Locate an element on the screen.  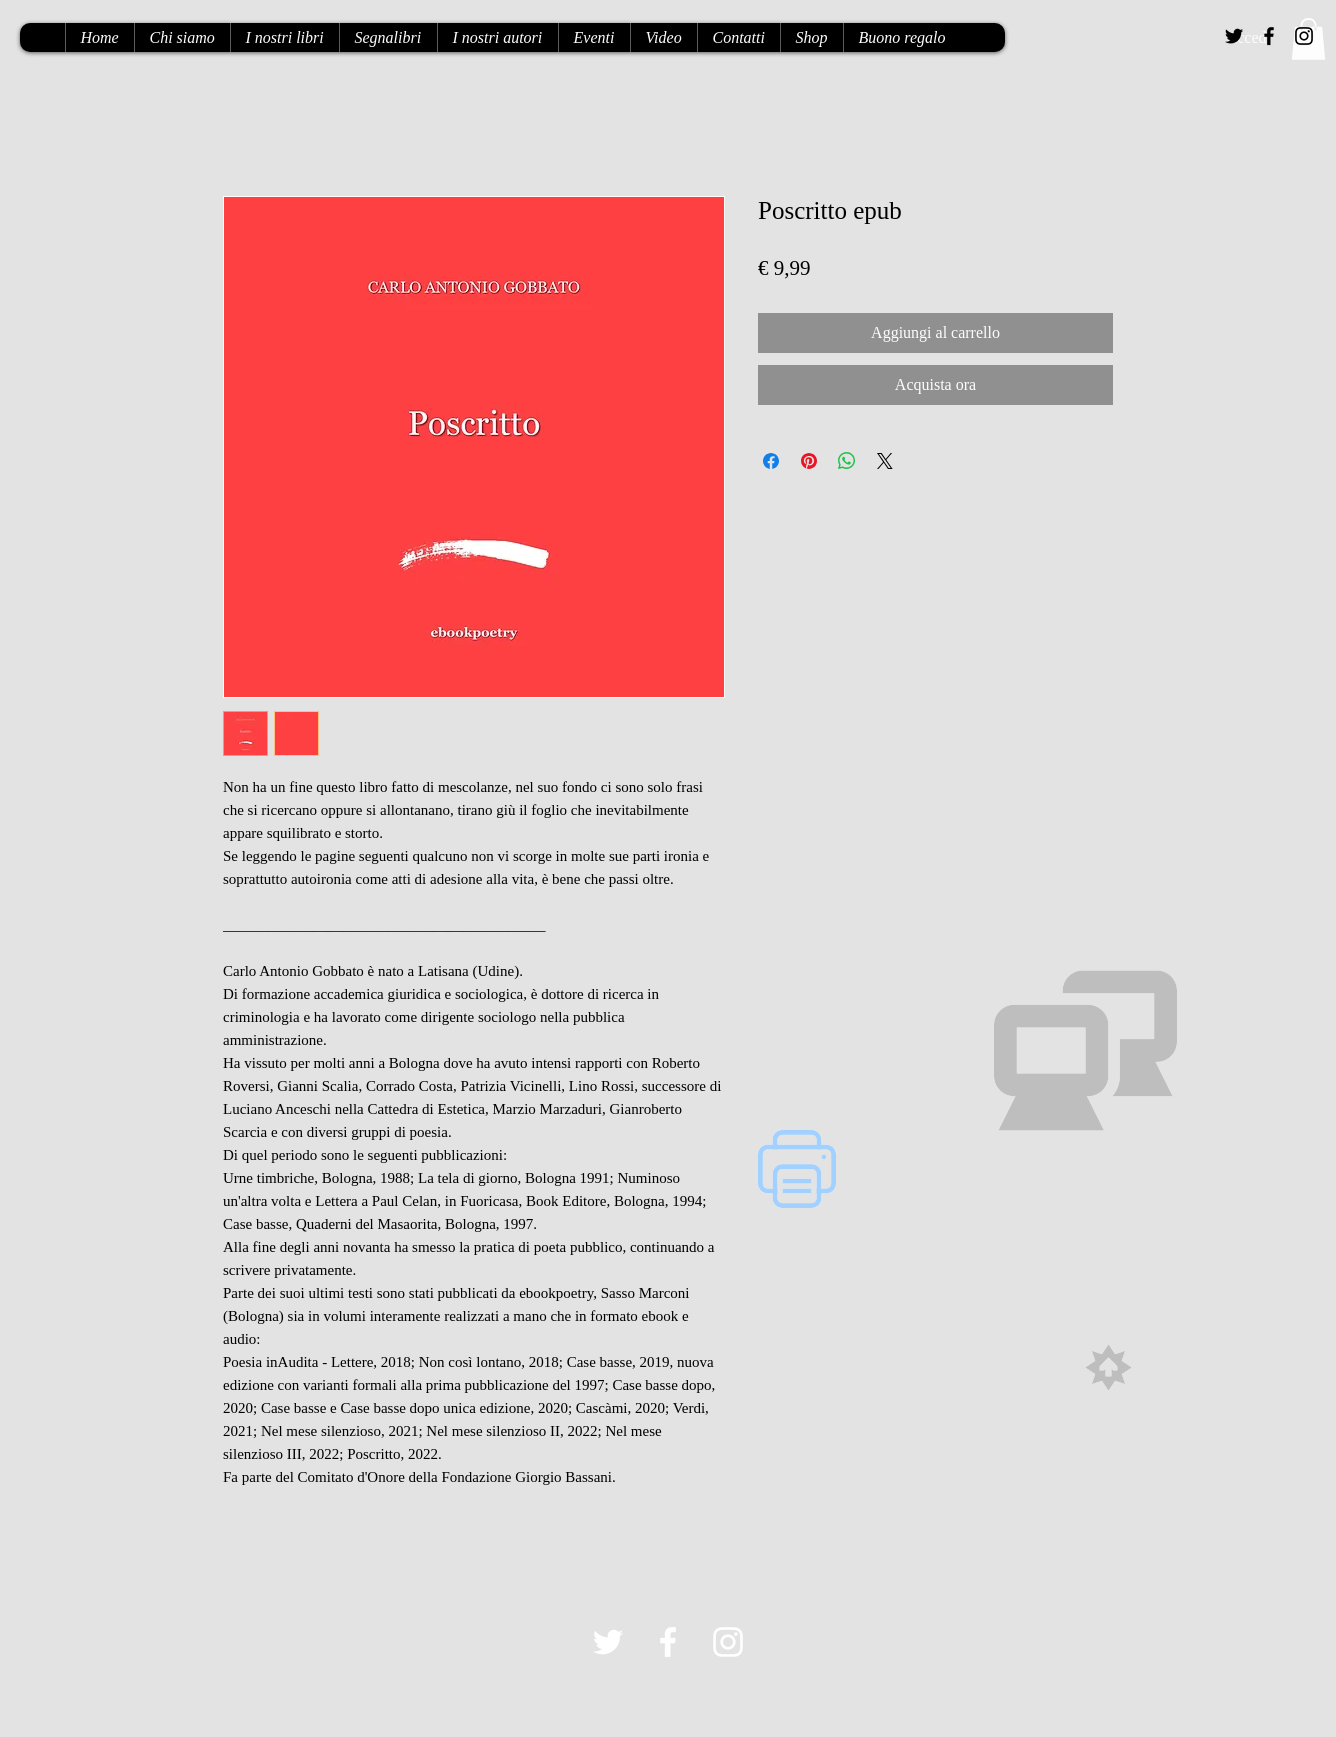
view network workgroup computers is located at coordinates (1085, 1050).